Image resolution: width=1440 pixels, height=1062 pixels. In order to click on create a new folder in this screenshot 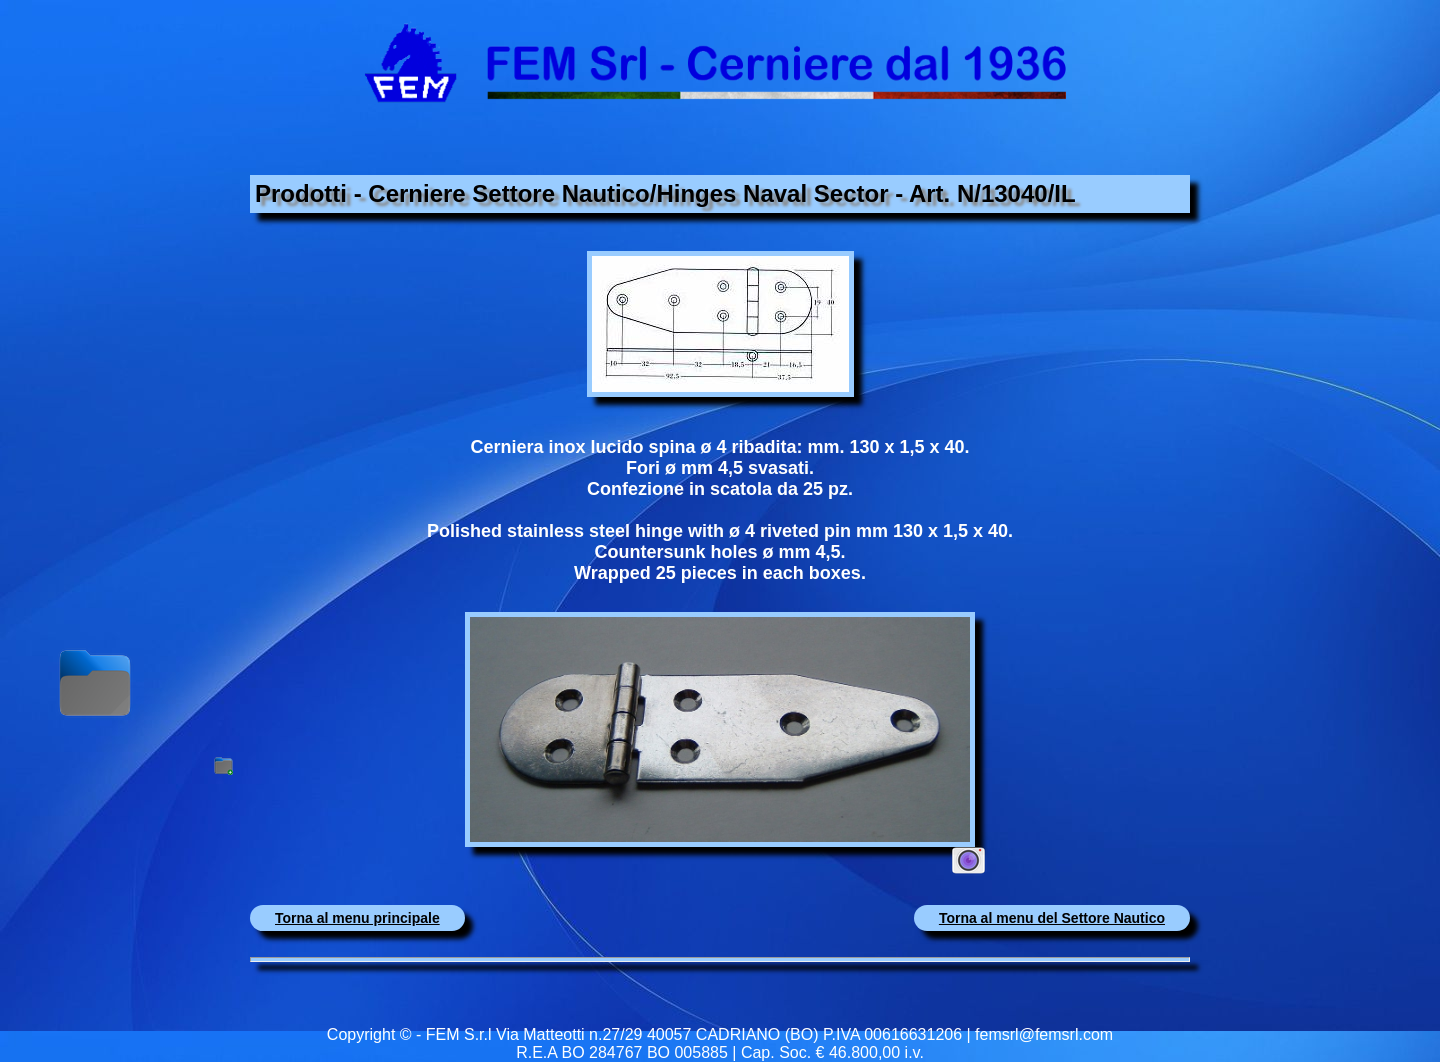, I will do `click(223, 765)`.